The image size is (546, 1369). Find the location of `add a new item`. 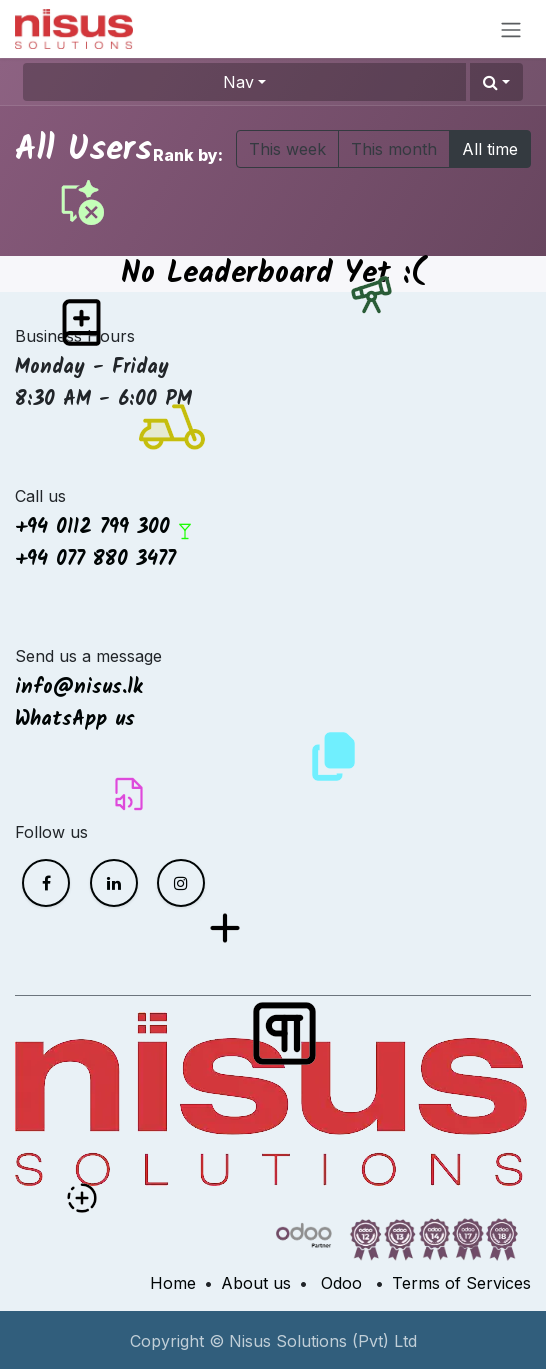

add a new item is located at coordinates (225, 928).